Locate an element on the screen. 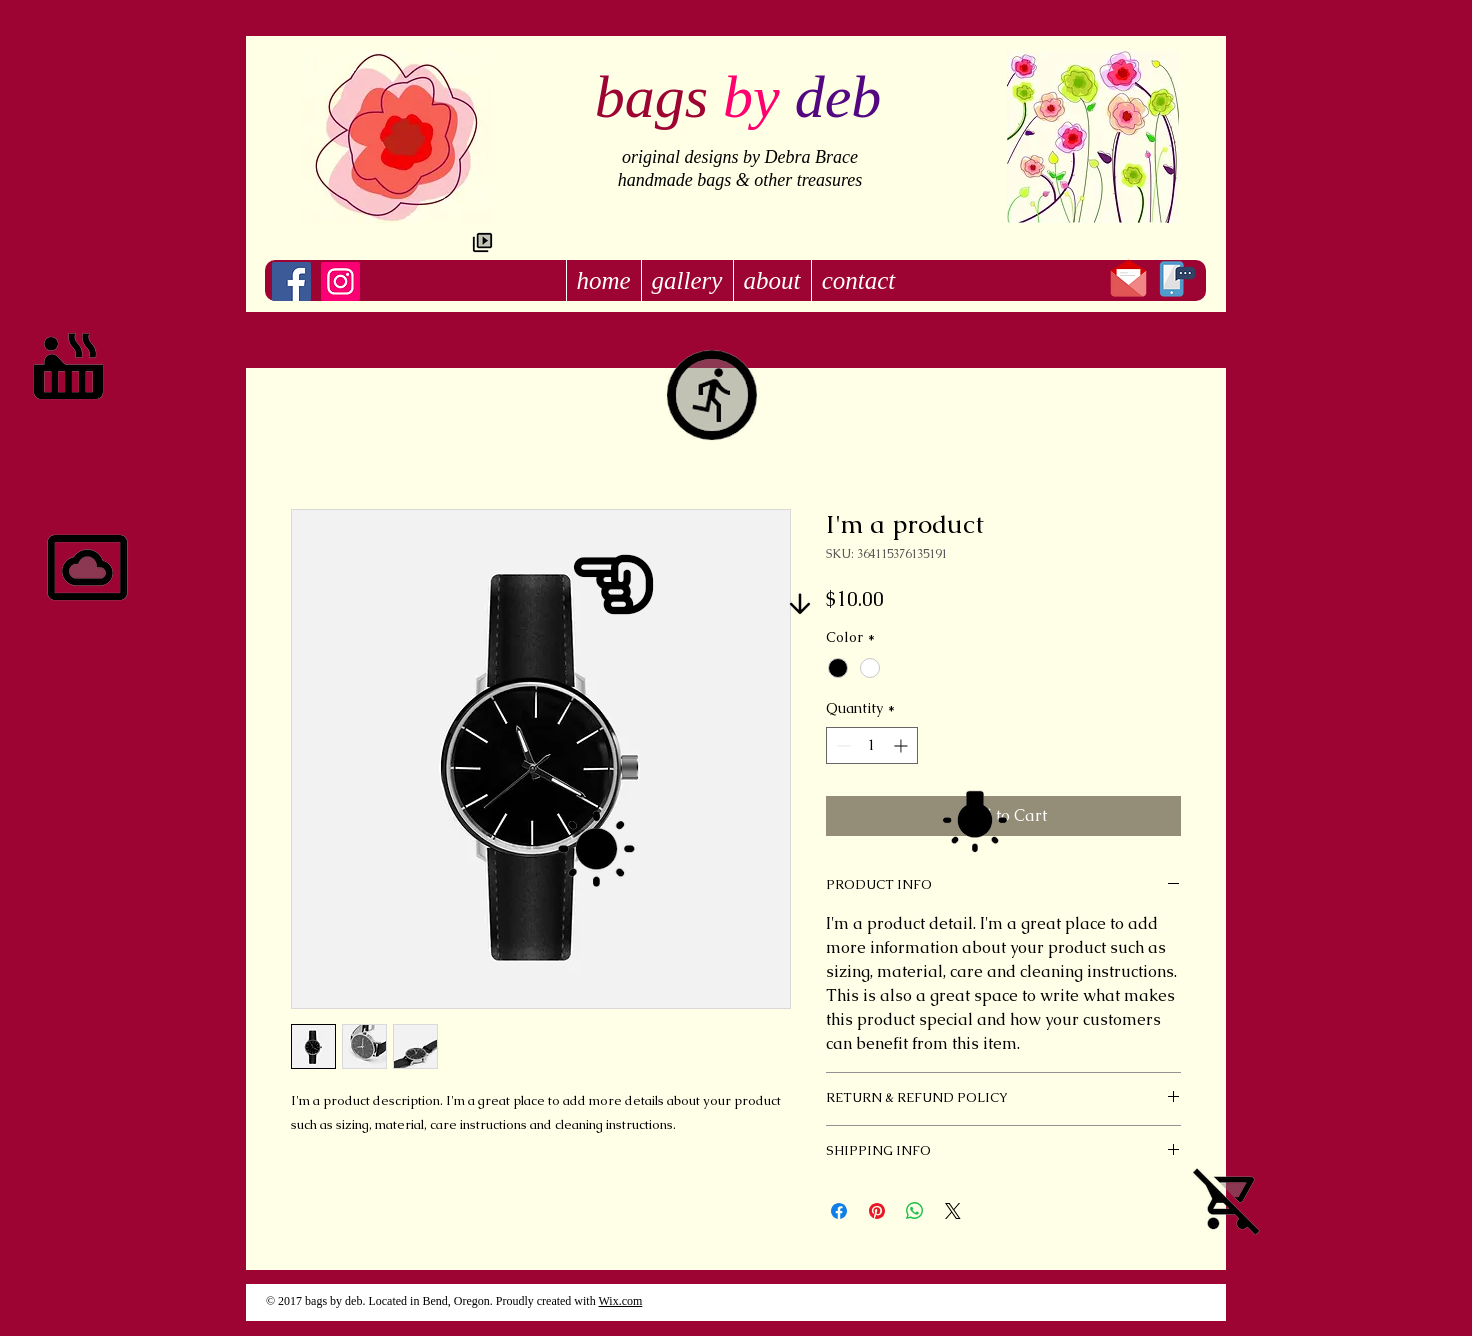 This screenshot has width=1472, height=1336. access running or jogging routes is located at coordinates (712, 395).